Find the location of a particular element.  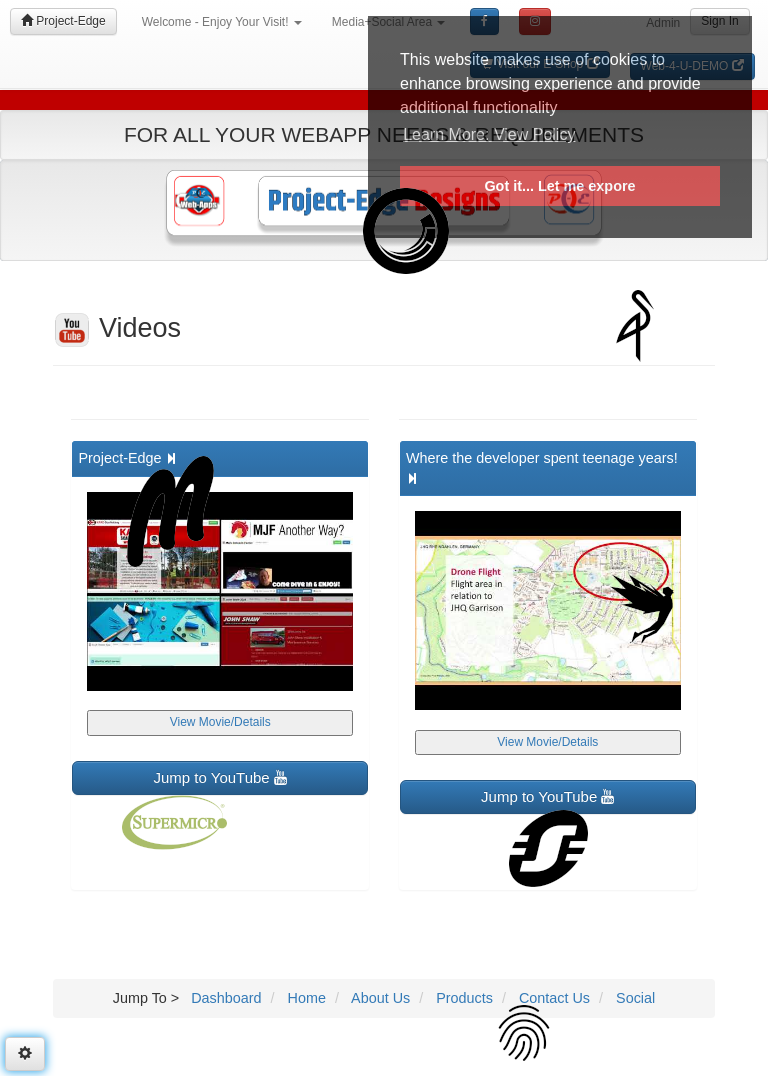

Schneider Electric company logo is located at coordinates (548, 848).